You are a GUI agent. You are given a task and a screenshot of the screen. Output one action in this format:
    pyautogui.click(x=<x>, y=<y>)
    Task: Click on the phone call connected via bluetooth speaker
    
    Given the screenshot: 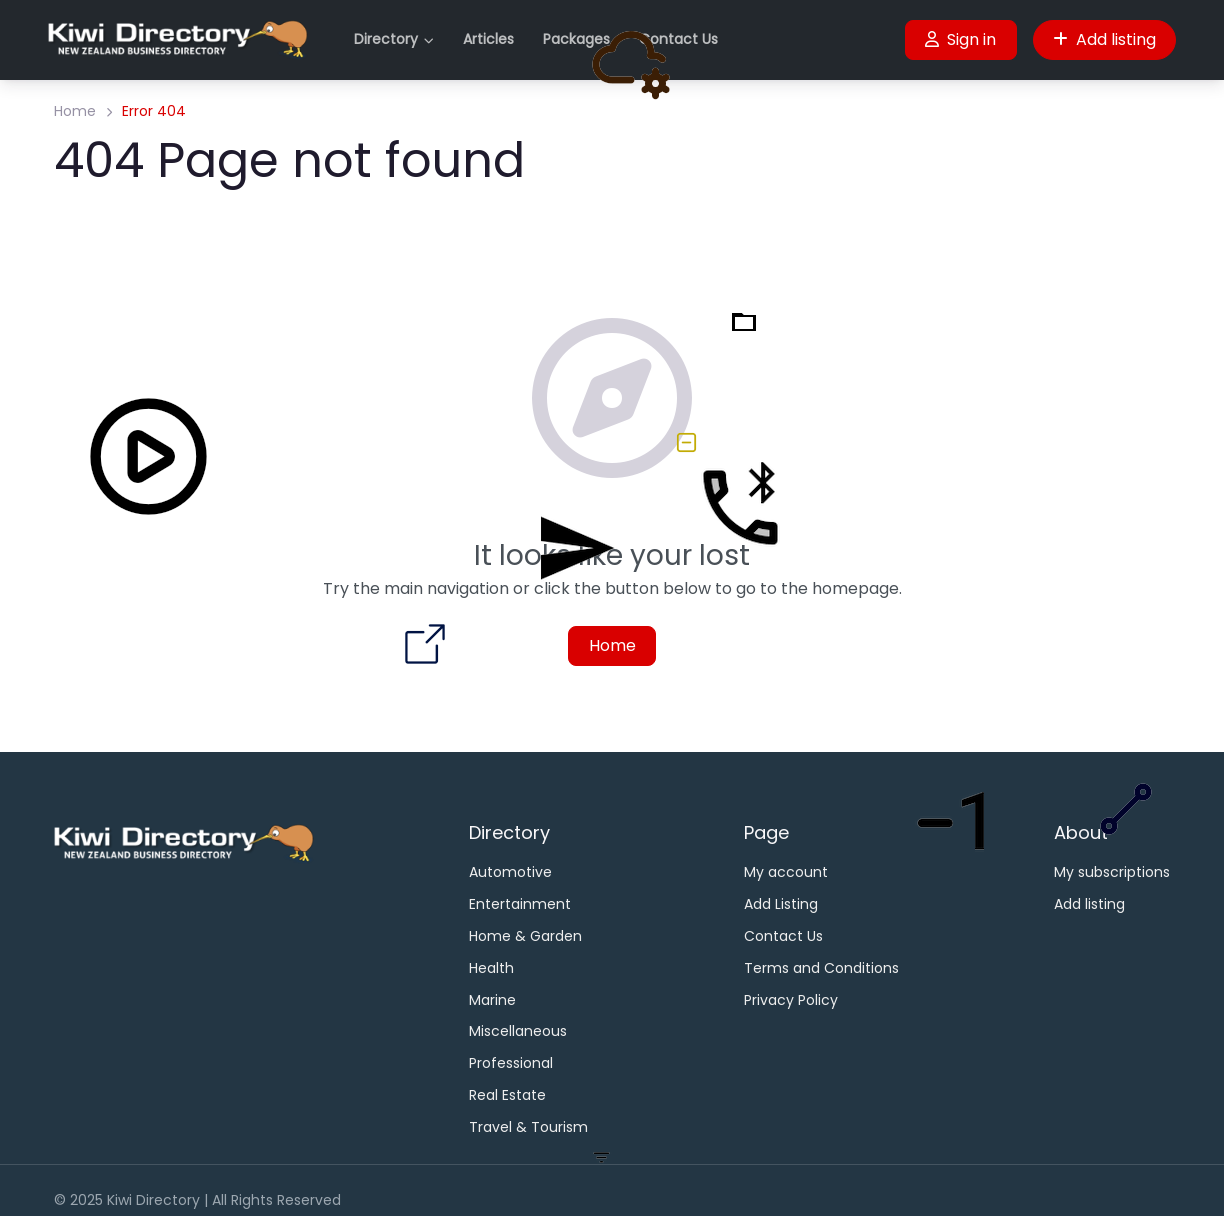 What is the action you would take?
    pyautogui.click(x=740, y=507)
    